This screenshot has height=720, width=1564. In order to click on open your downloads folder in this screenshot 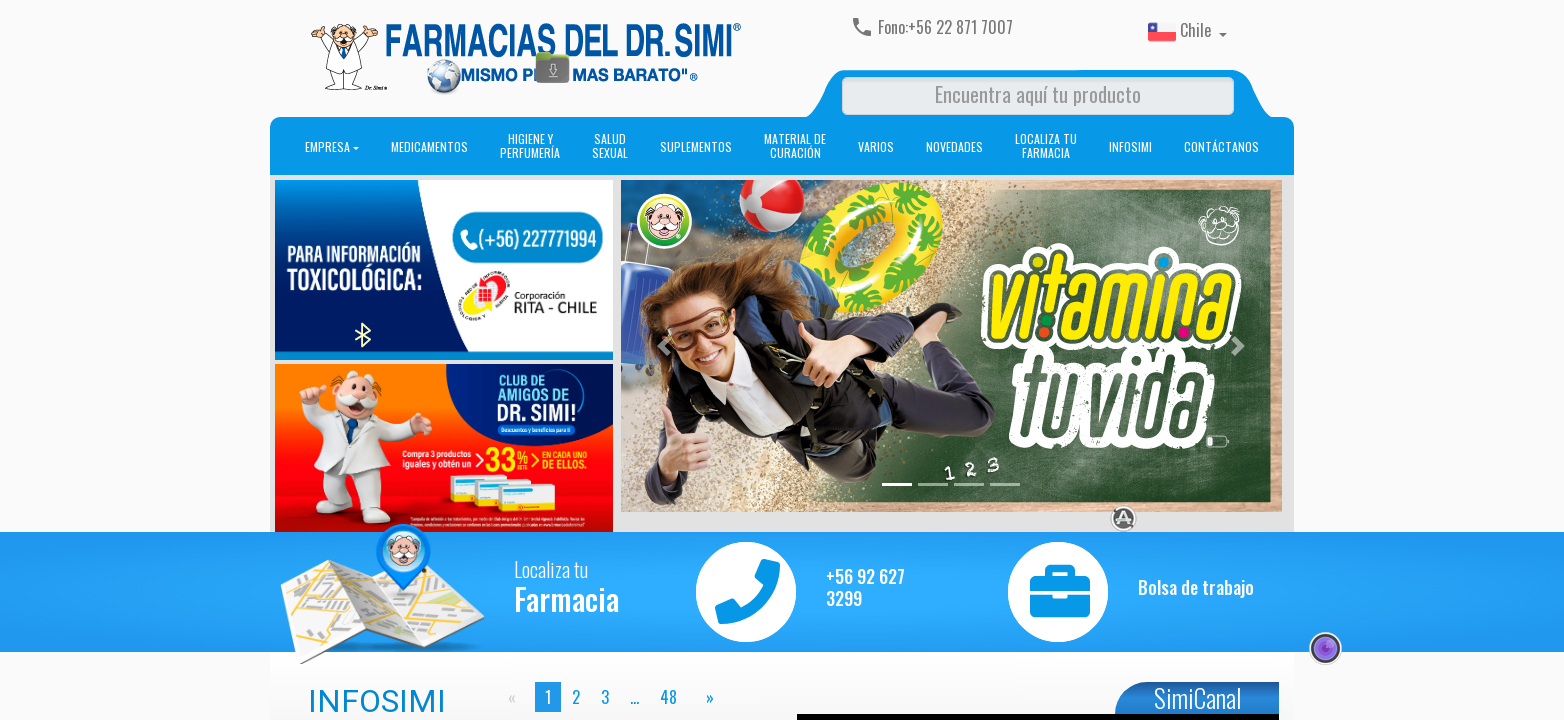, I will do `click(552, 67)`.